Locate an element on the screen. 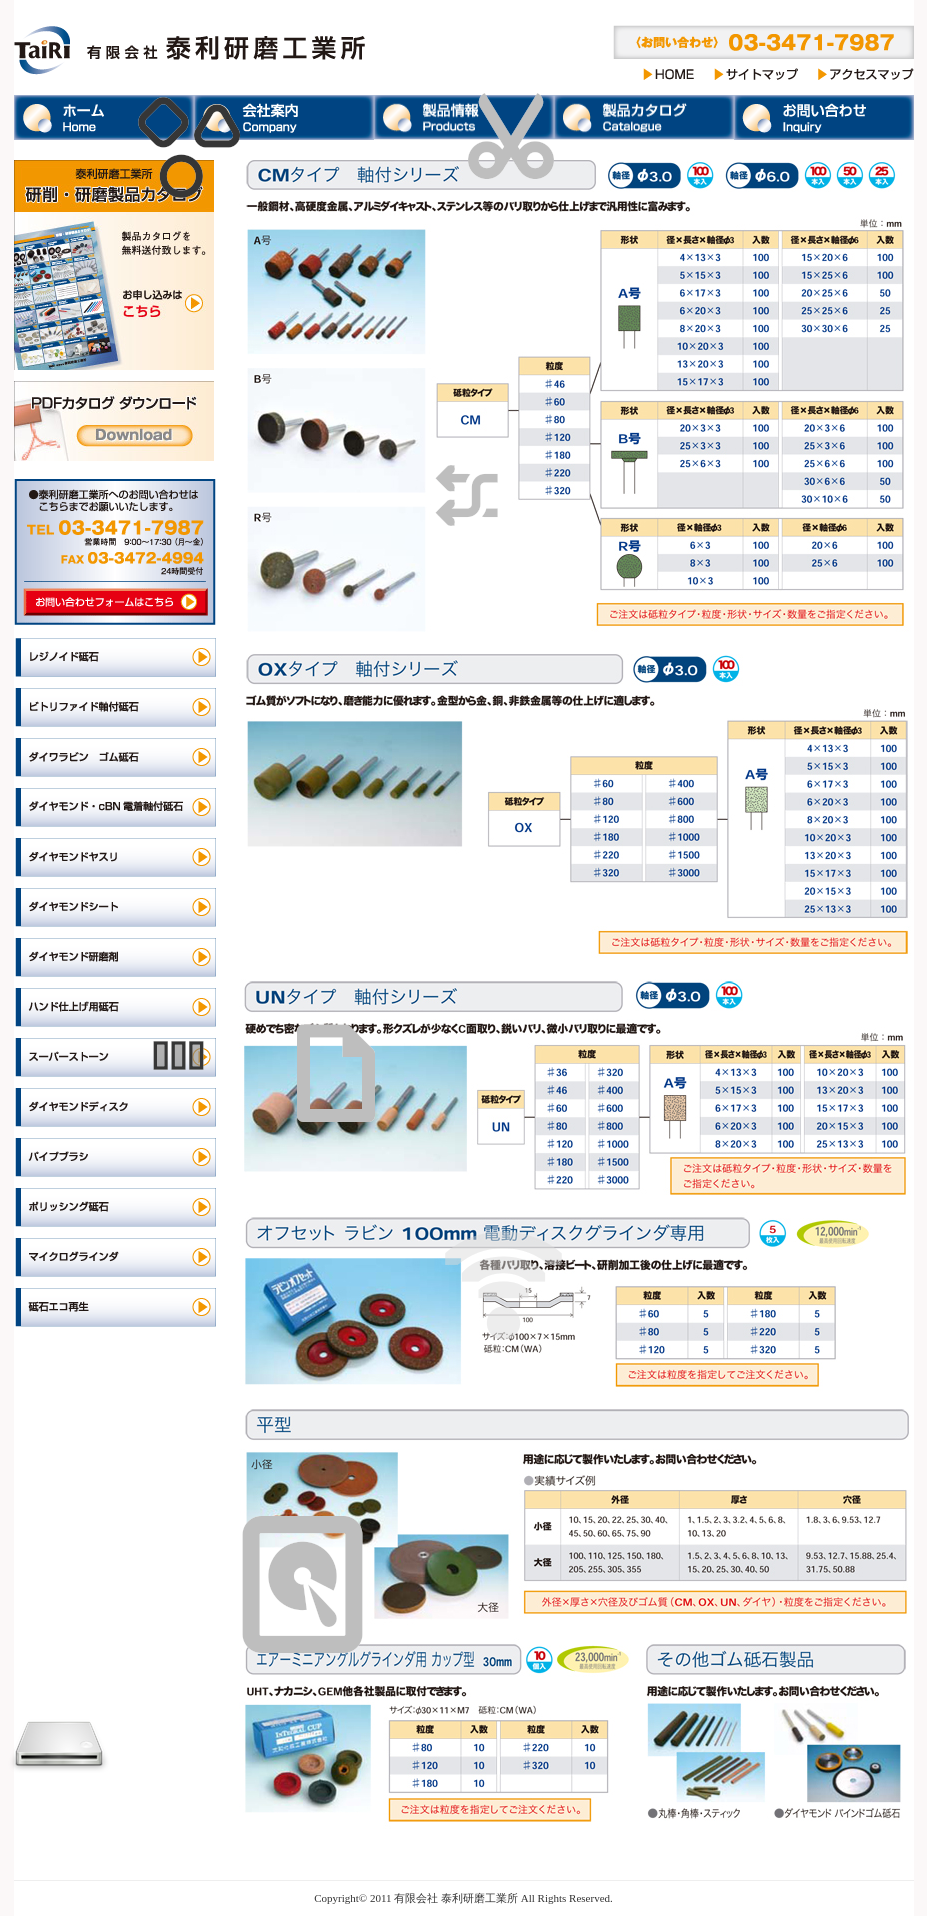 This screenshot has width=927, height=1916. access hard drive storage is located at coordinates (302, 1584).